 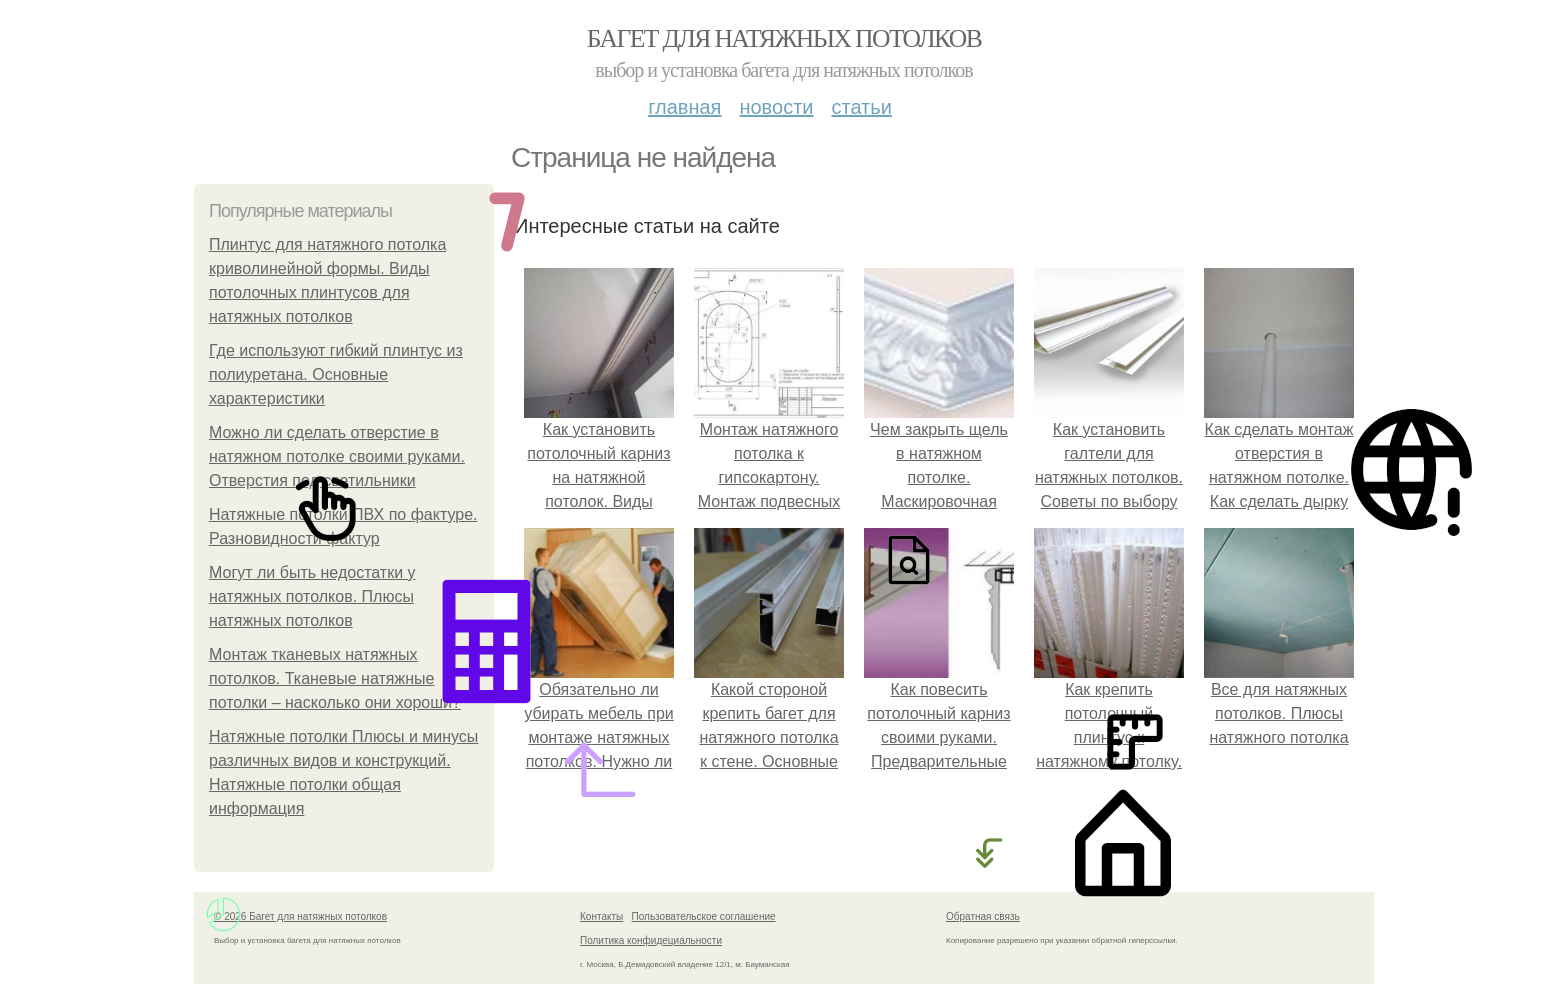 I want to click on open the calculator app, so click(x=486, y=641).